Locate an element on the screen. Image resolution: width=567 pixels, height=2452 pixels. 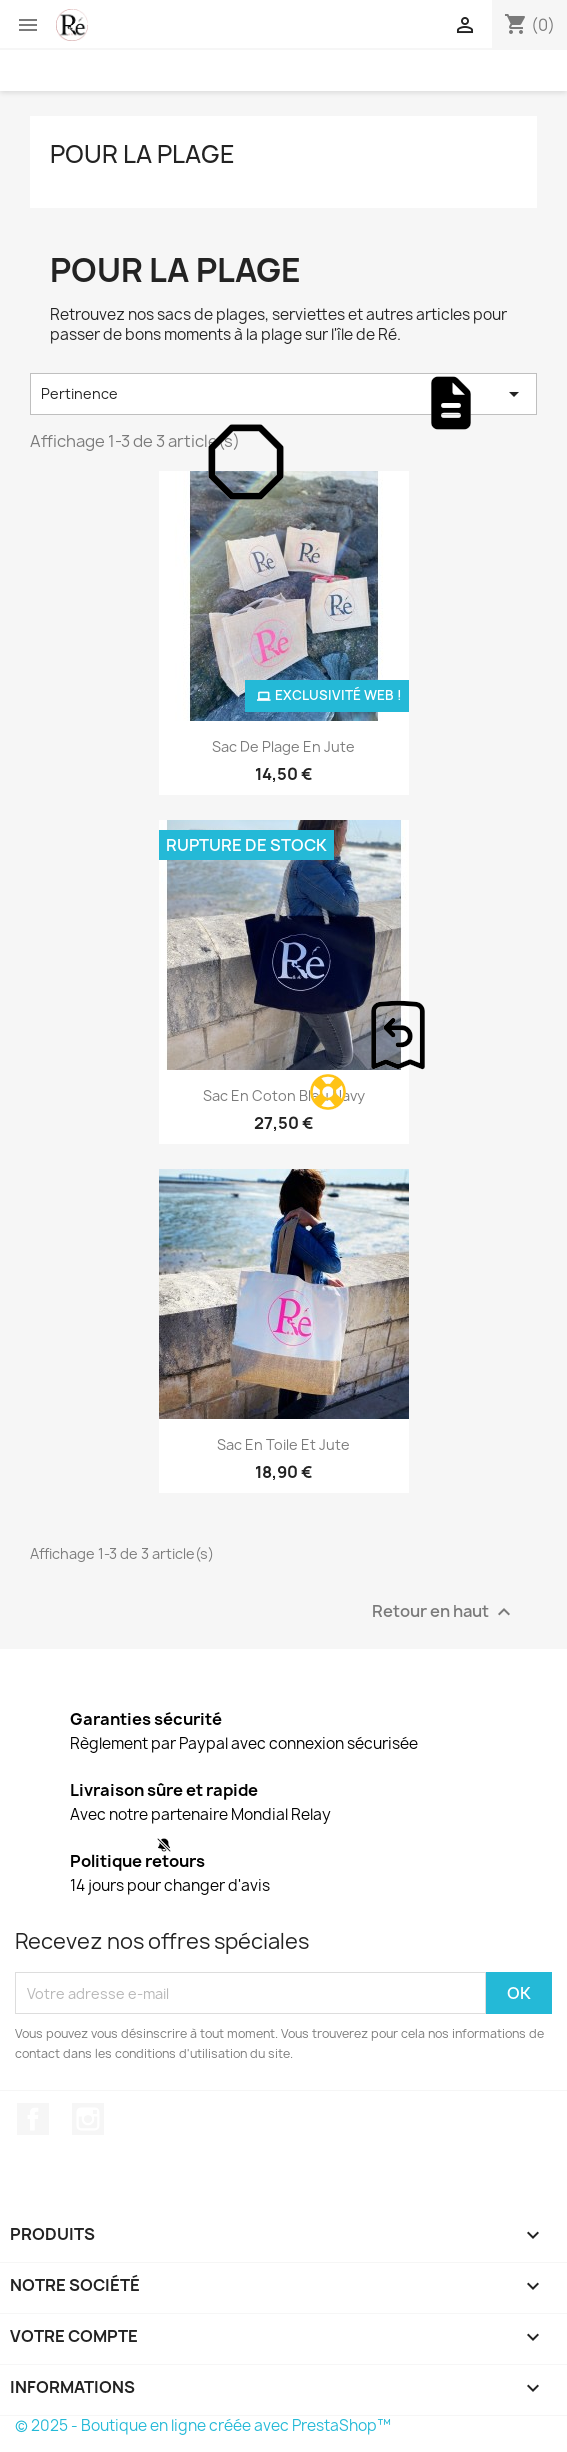
mute notifications is located at coordinates (164, 1845).